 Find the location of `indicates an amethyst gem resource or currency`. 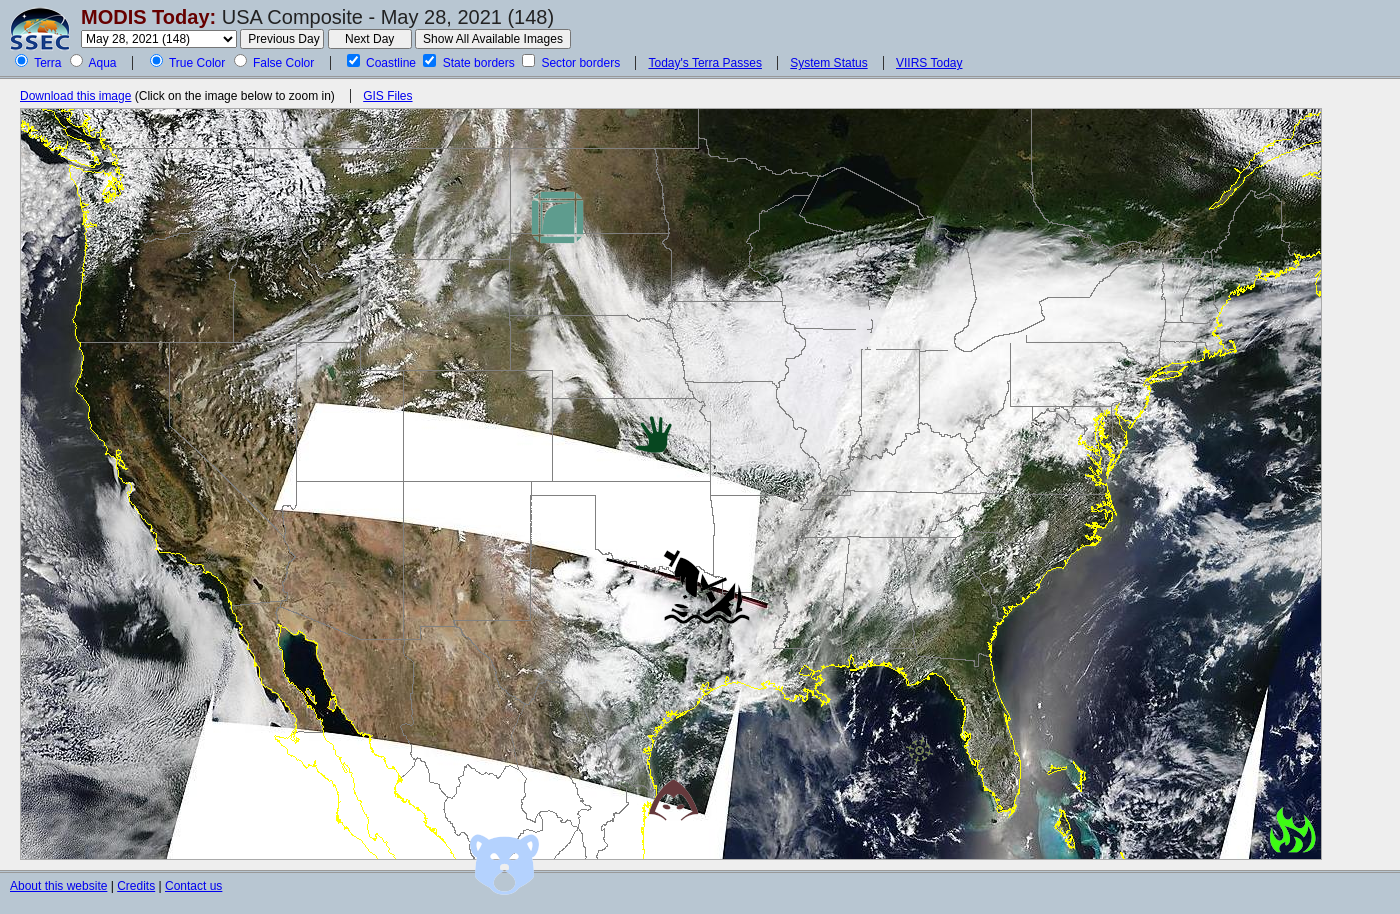

indicates an amethyst gem resource or currency is located at coordinates (557, 217).